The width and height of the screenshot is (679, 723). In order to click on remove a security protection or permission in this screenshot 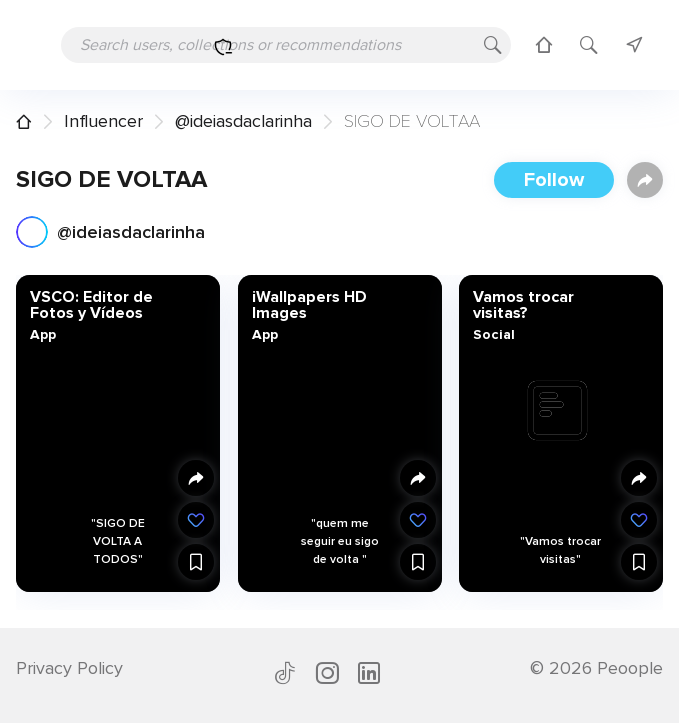, I will do `click(223, 47)`.